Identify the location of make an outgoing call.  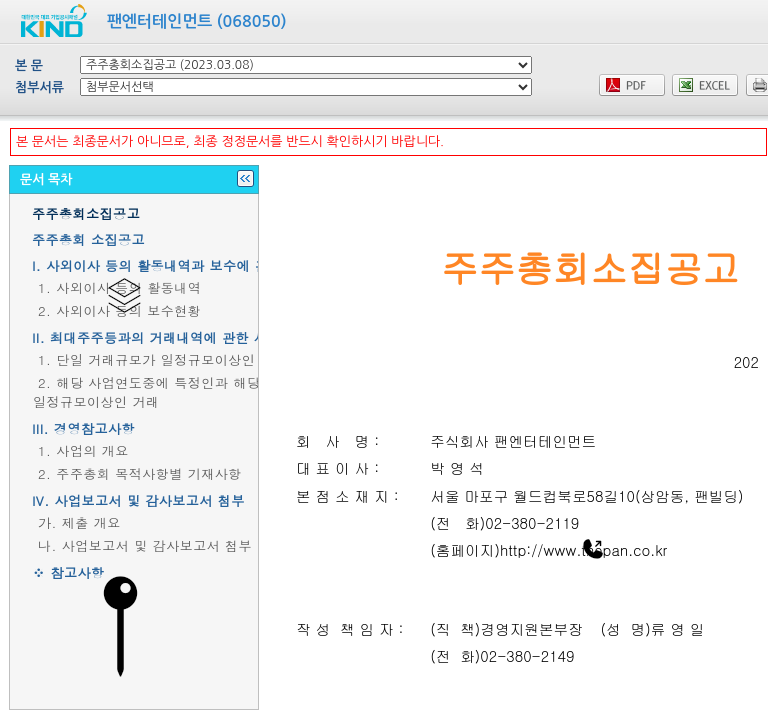
(593, 548).